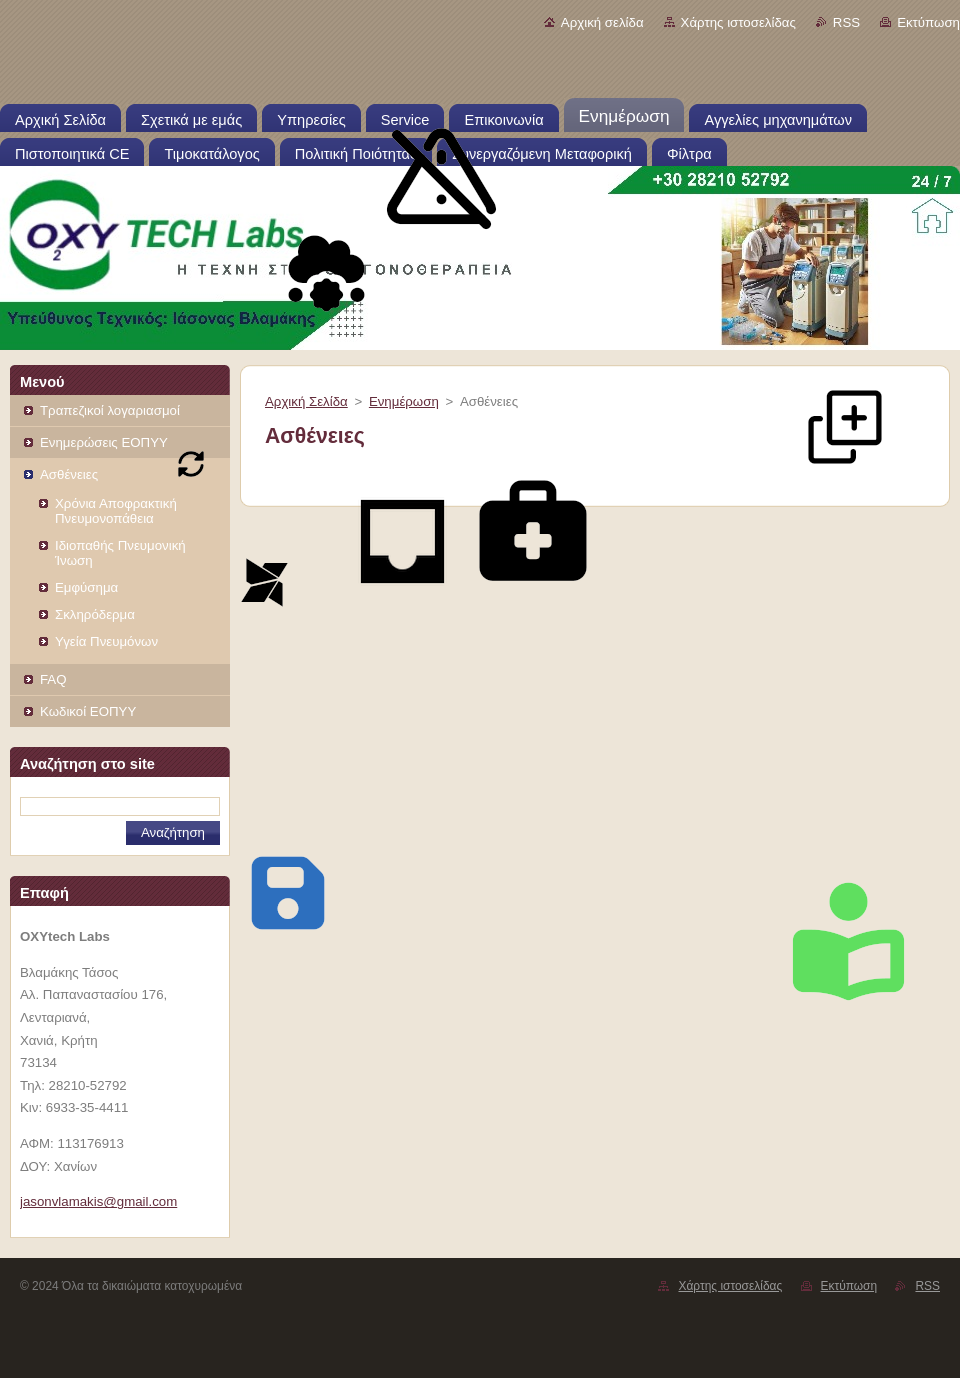  Describe the element at coordinates (441, 179) in the screenshot. I see `dismiss or disable warning notifications` at that location.